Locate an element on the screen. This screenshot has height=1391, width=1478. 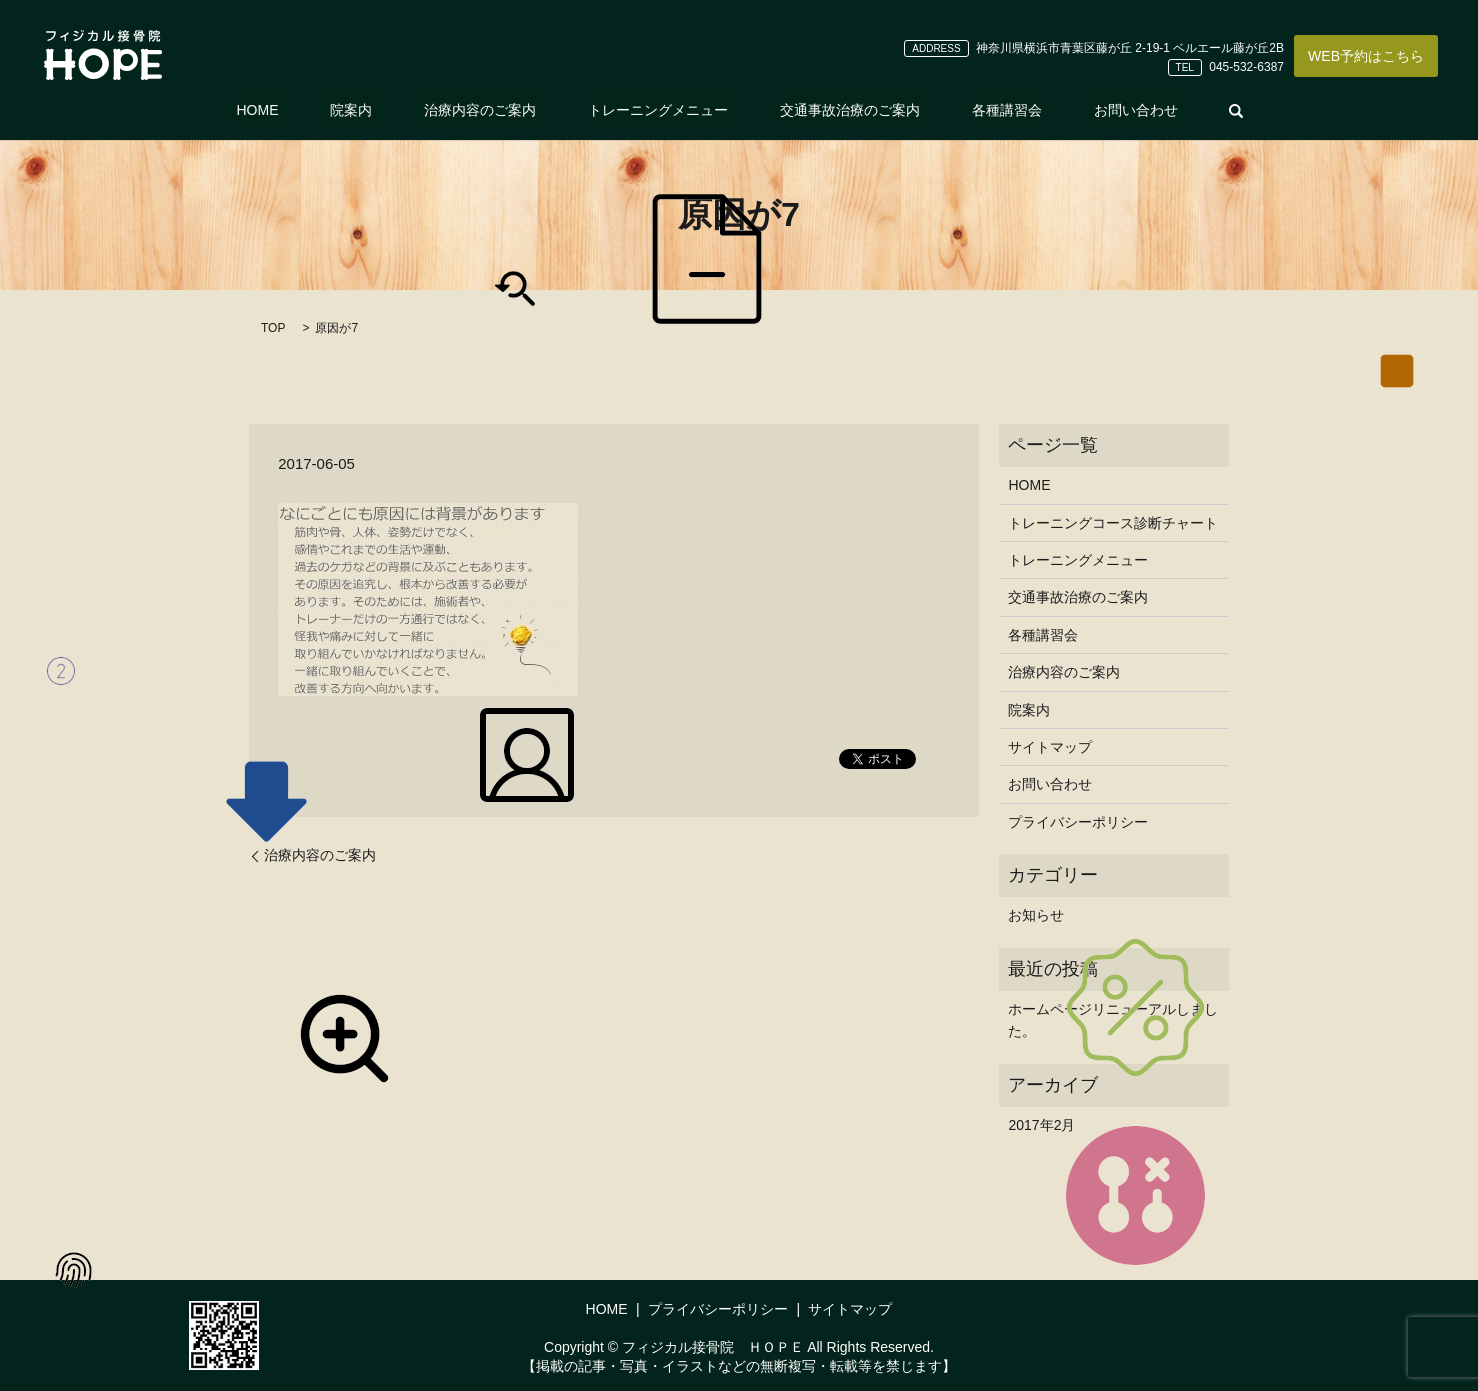
indicates a closed pull request in your activity feed is located at coordinates (1135, 1195).